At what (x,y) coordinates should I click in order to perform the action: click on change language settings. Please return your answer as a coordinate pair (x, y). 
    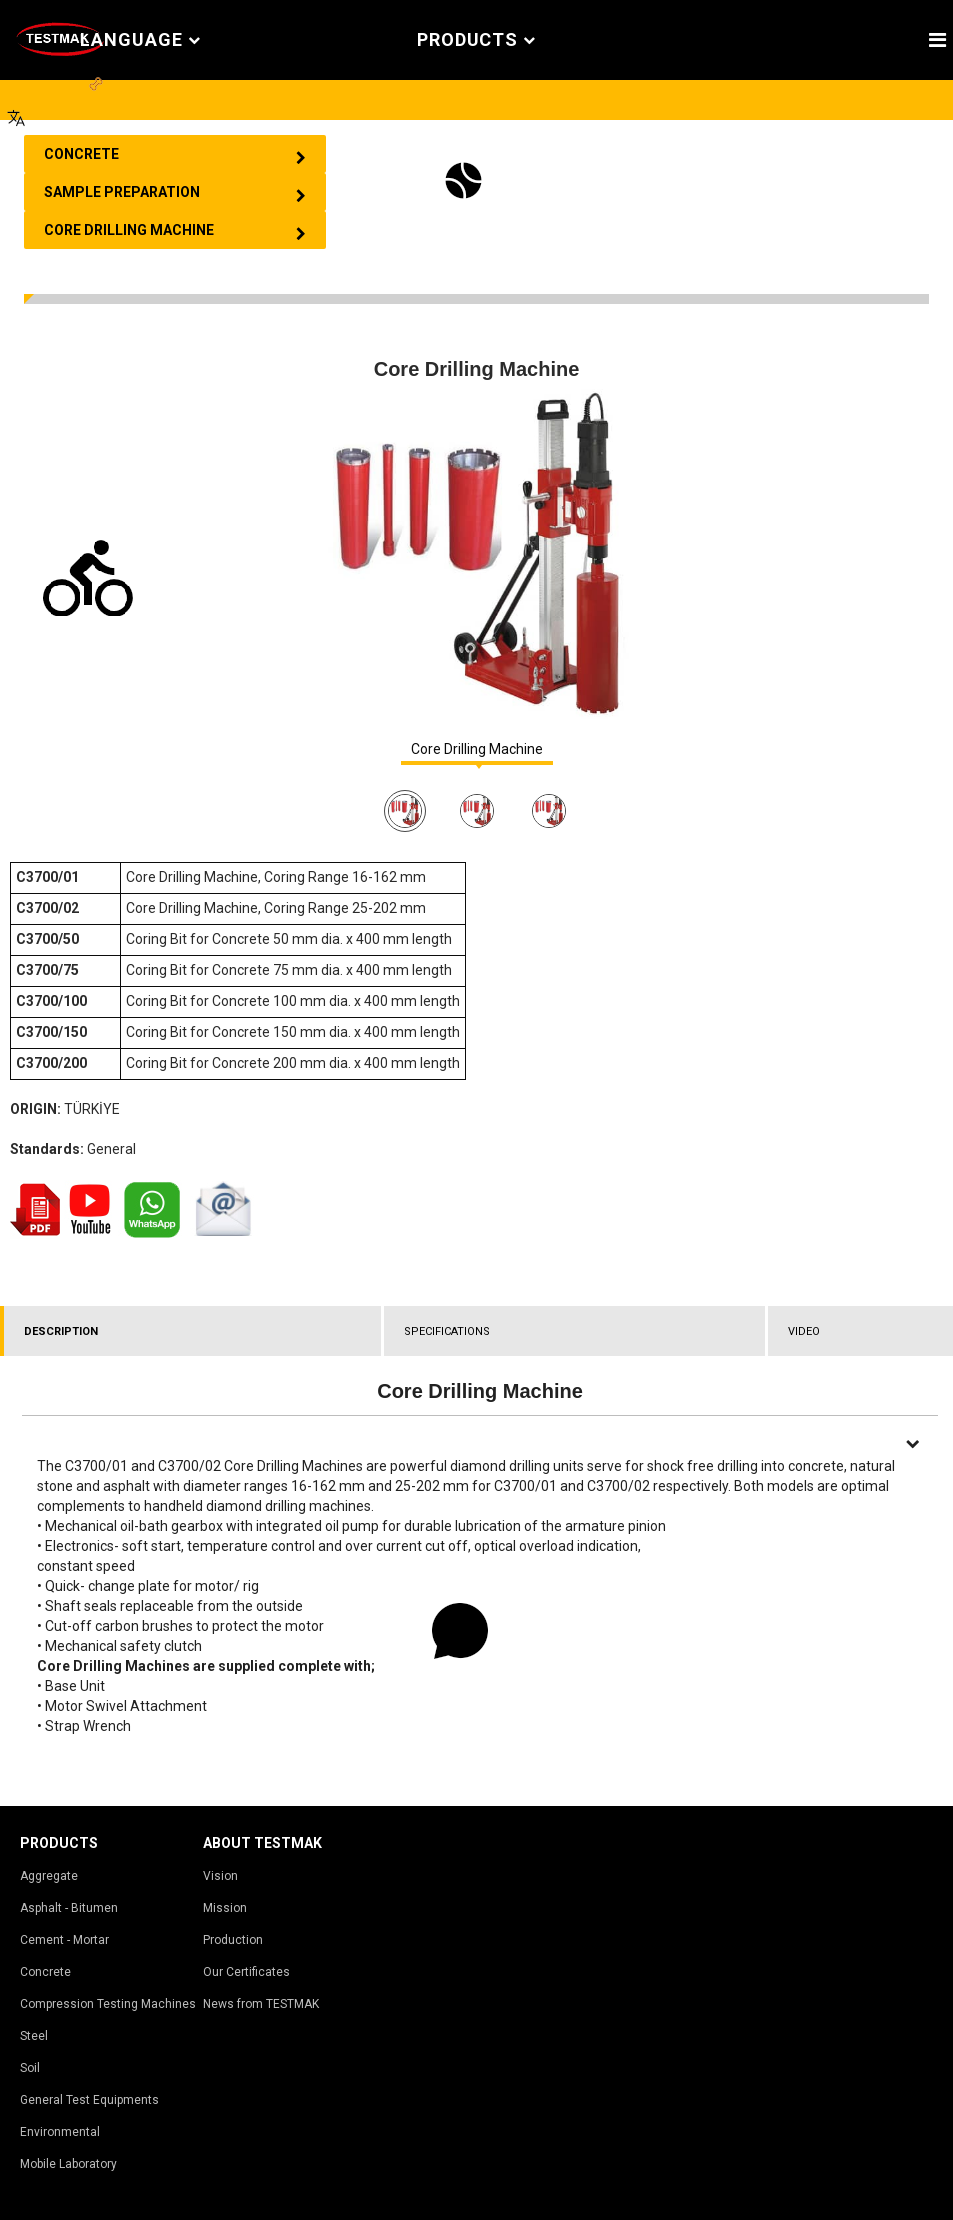
    Looking at the image, I should click on (16, 118).